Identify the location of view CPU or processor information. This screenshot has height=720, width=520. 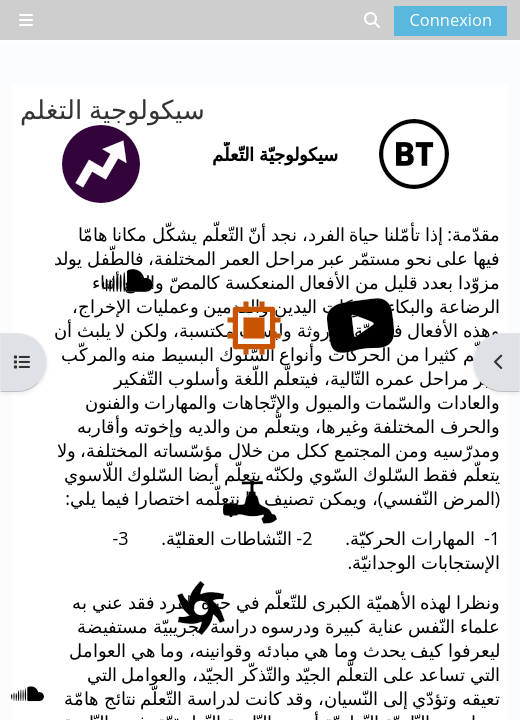
(254, 328).